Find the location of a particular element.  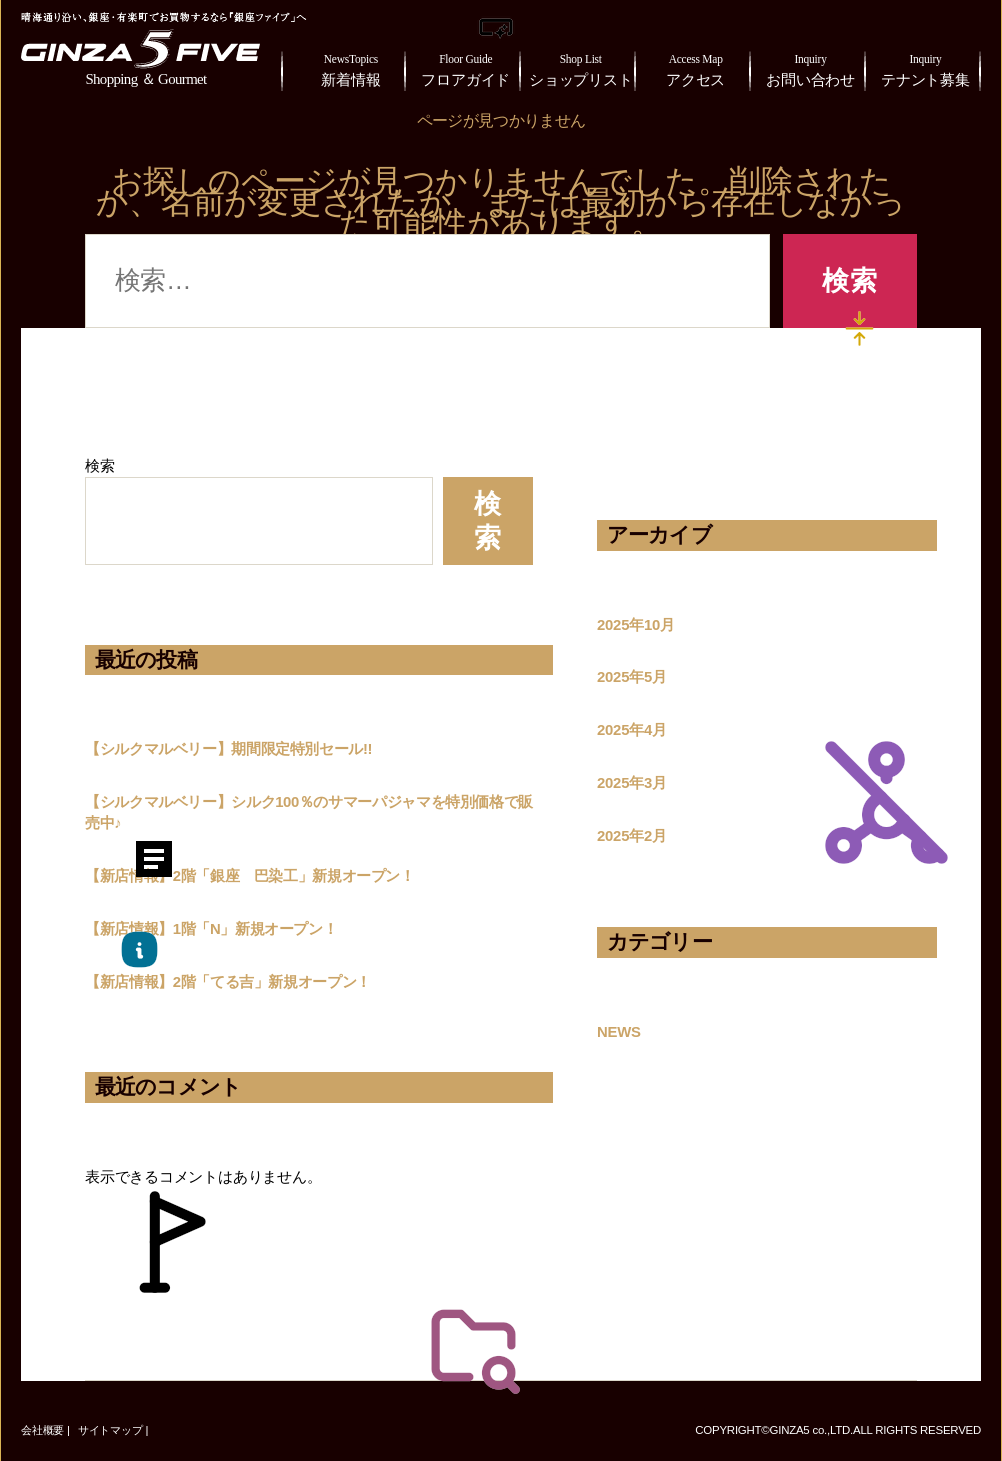

disable social sharing features is located at coordinates (886, 802).